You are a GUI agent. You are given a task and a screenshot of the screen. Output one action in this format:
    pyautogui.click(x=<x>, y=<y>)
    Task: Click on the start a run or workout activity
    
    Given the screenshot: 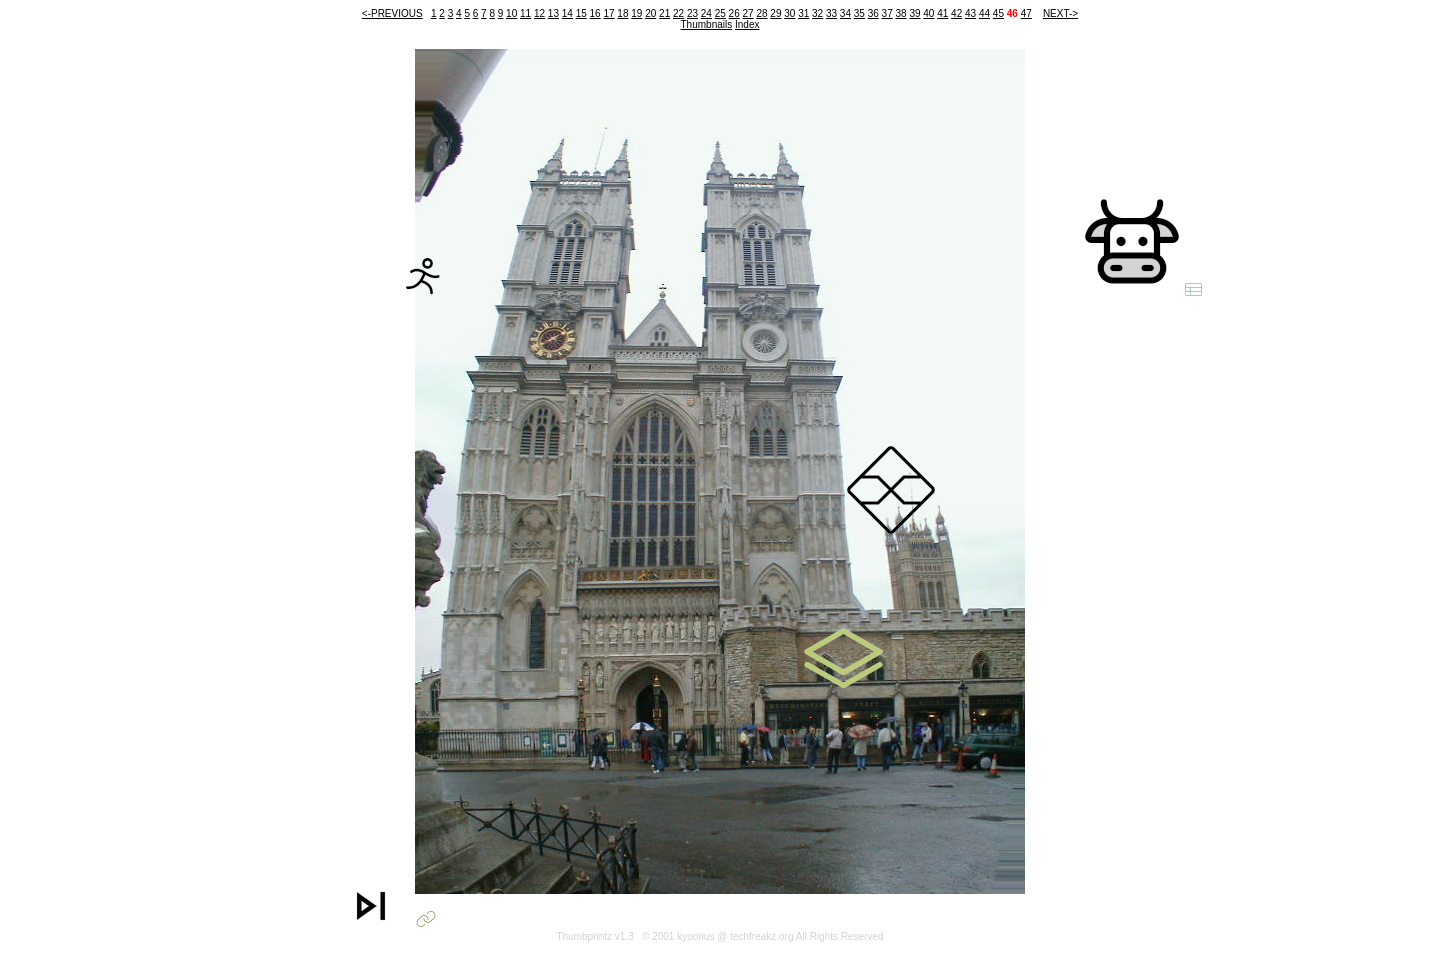 What is the action you would take?
    pyautogui.click(x=423, y=275)
    